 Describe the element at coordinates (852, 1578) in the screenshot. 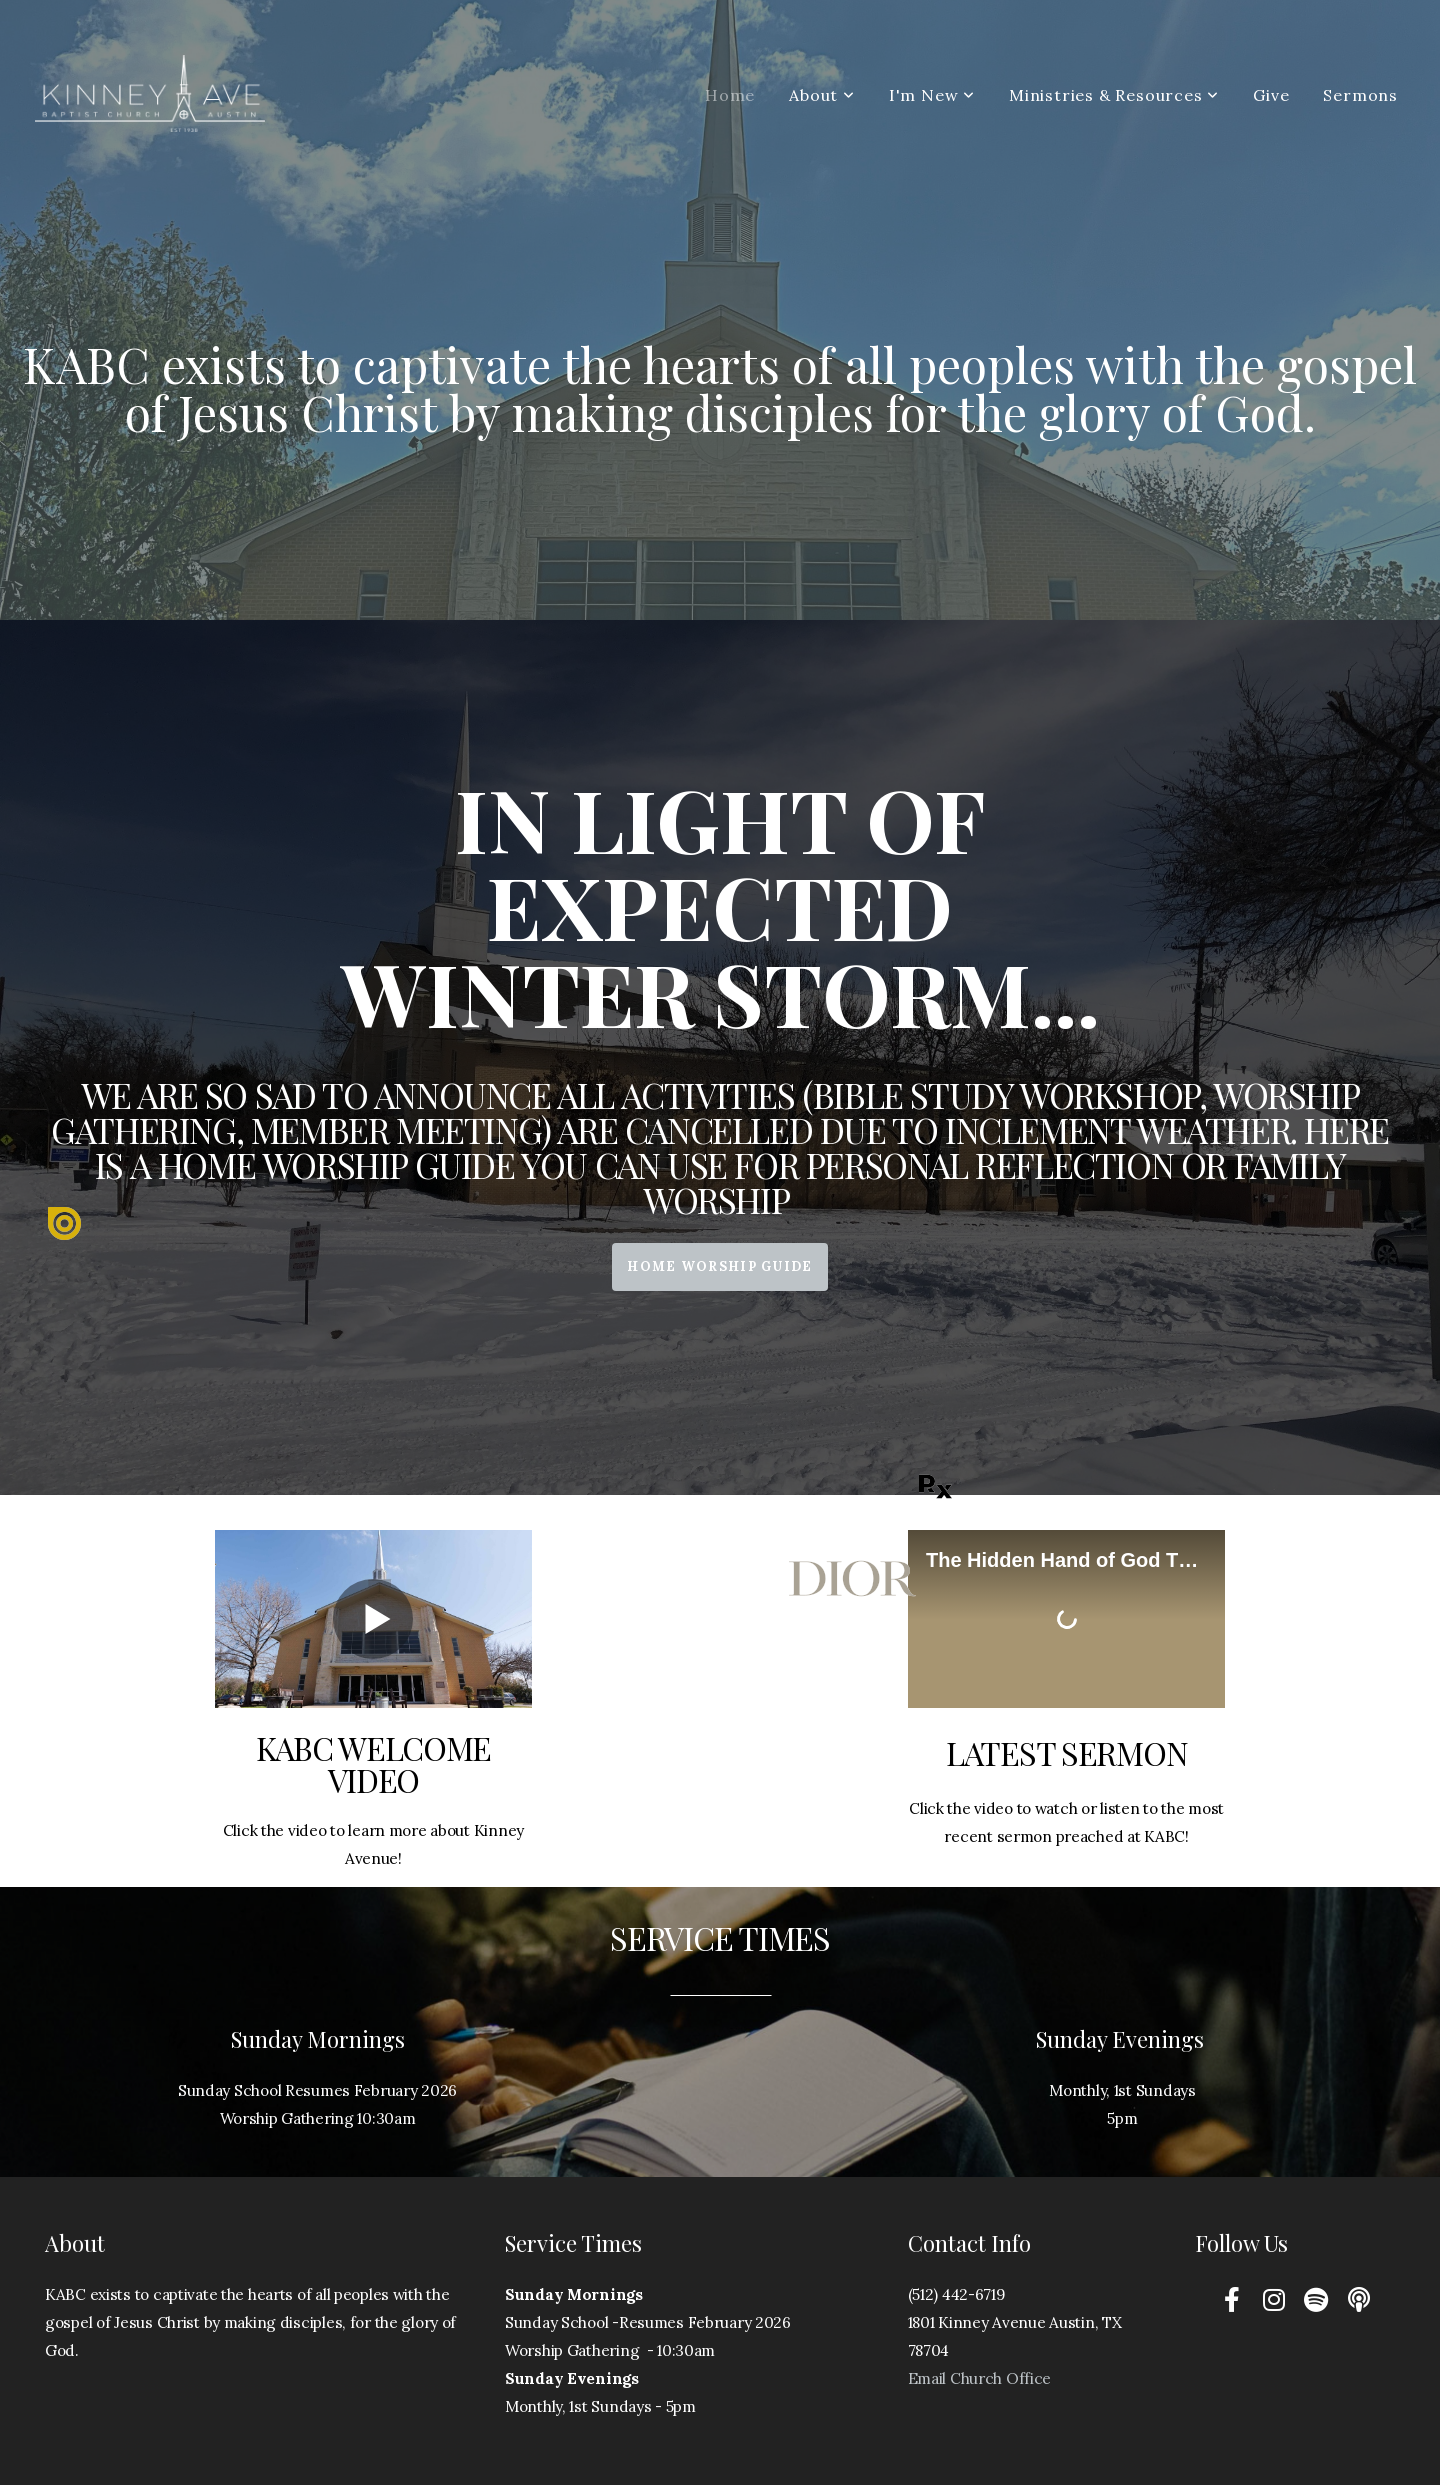

I see `visit the Dior official website` at that location.